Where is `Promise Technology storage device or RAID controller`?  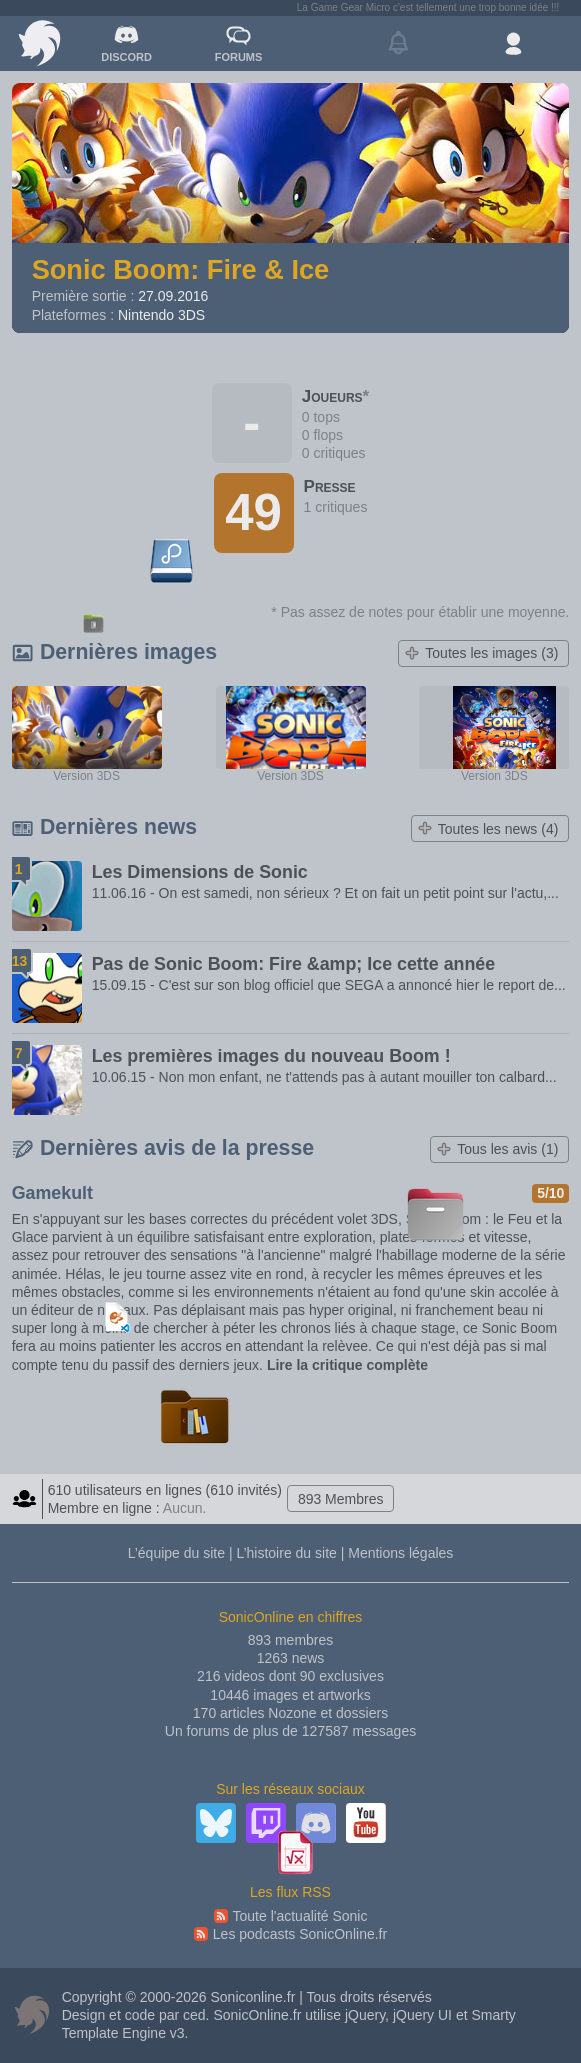
Promise Technology storage device or RAID controller is located at coordinates (171, 562).